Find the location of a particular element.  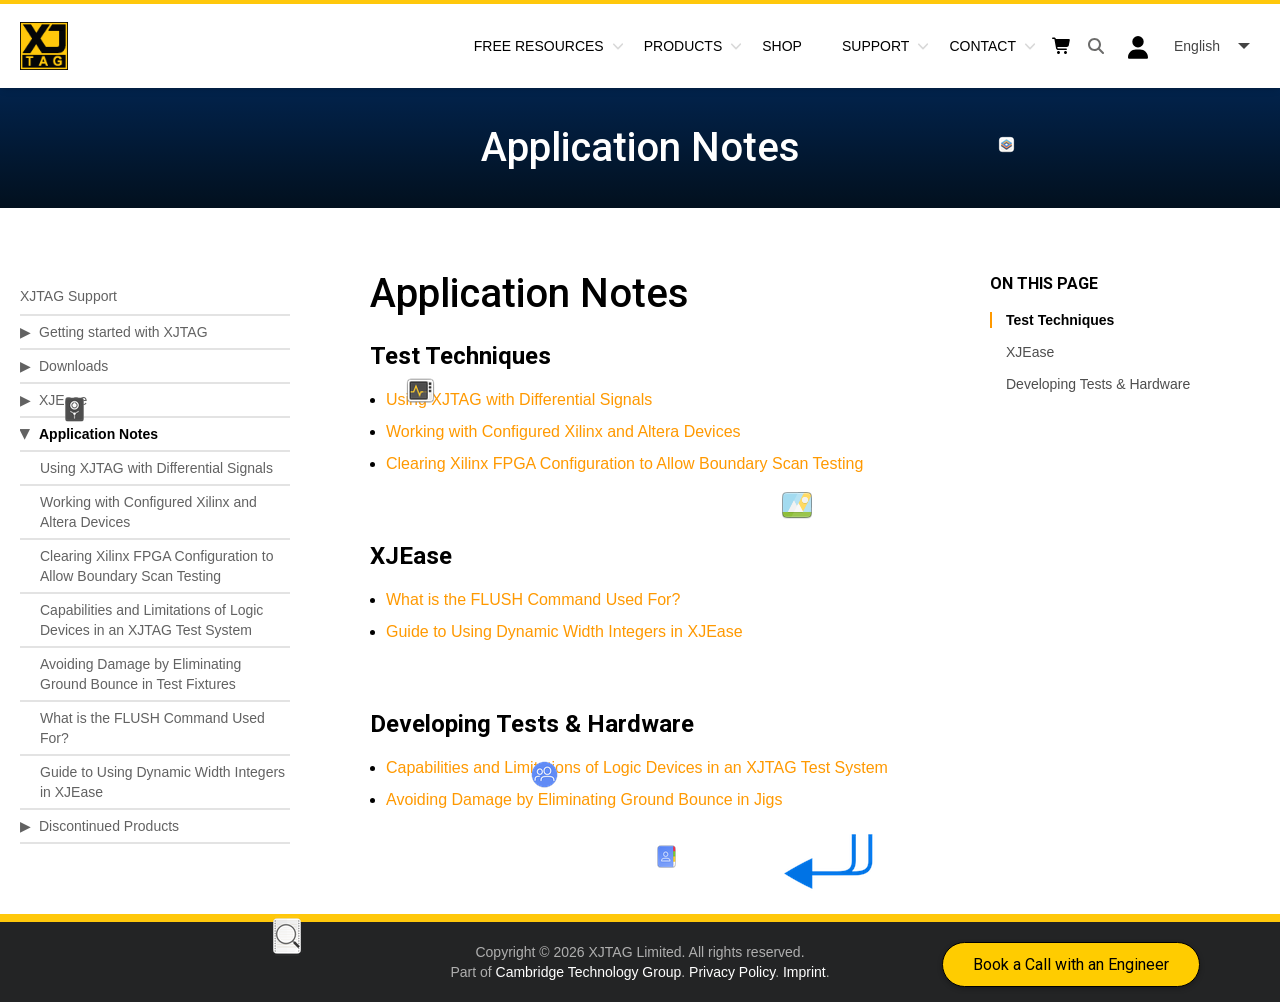

open the backups application is located at coordinates (74, 409).